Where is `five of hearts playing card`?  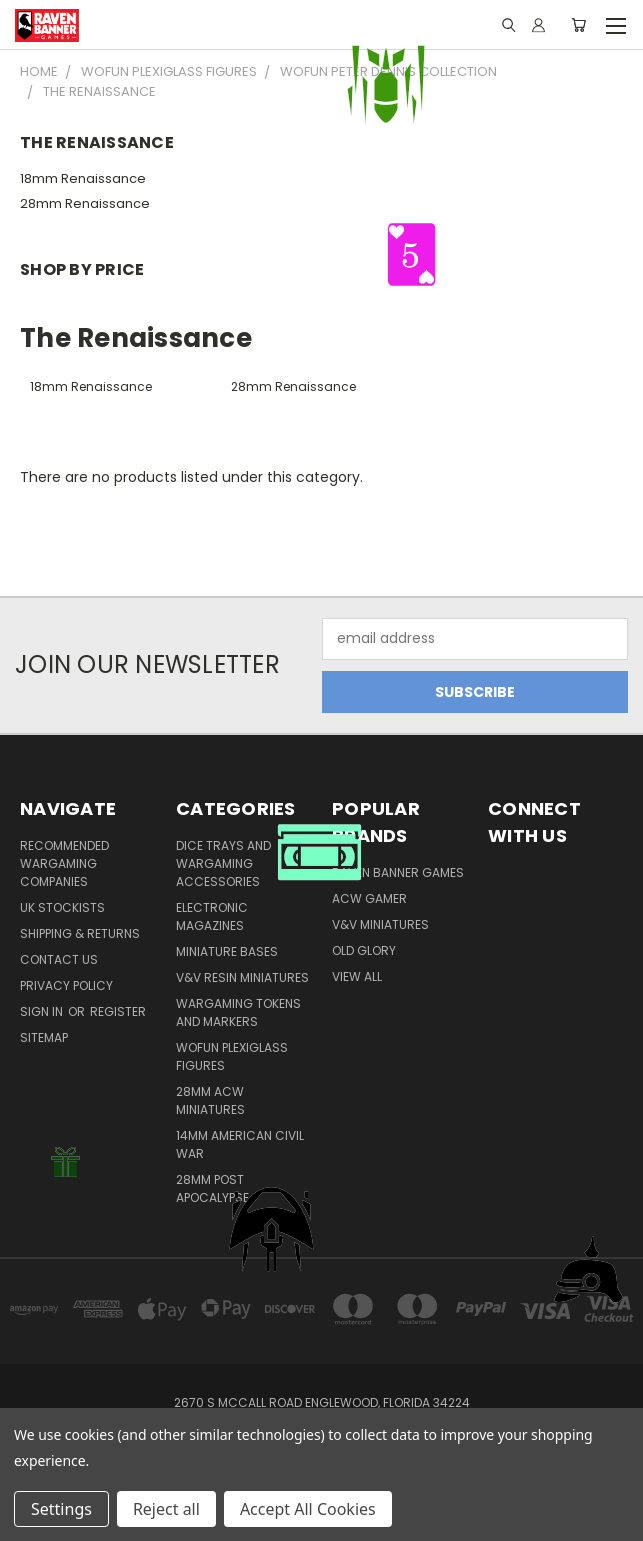 five of hearts playing card is located at coordinates (411, 254).